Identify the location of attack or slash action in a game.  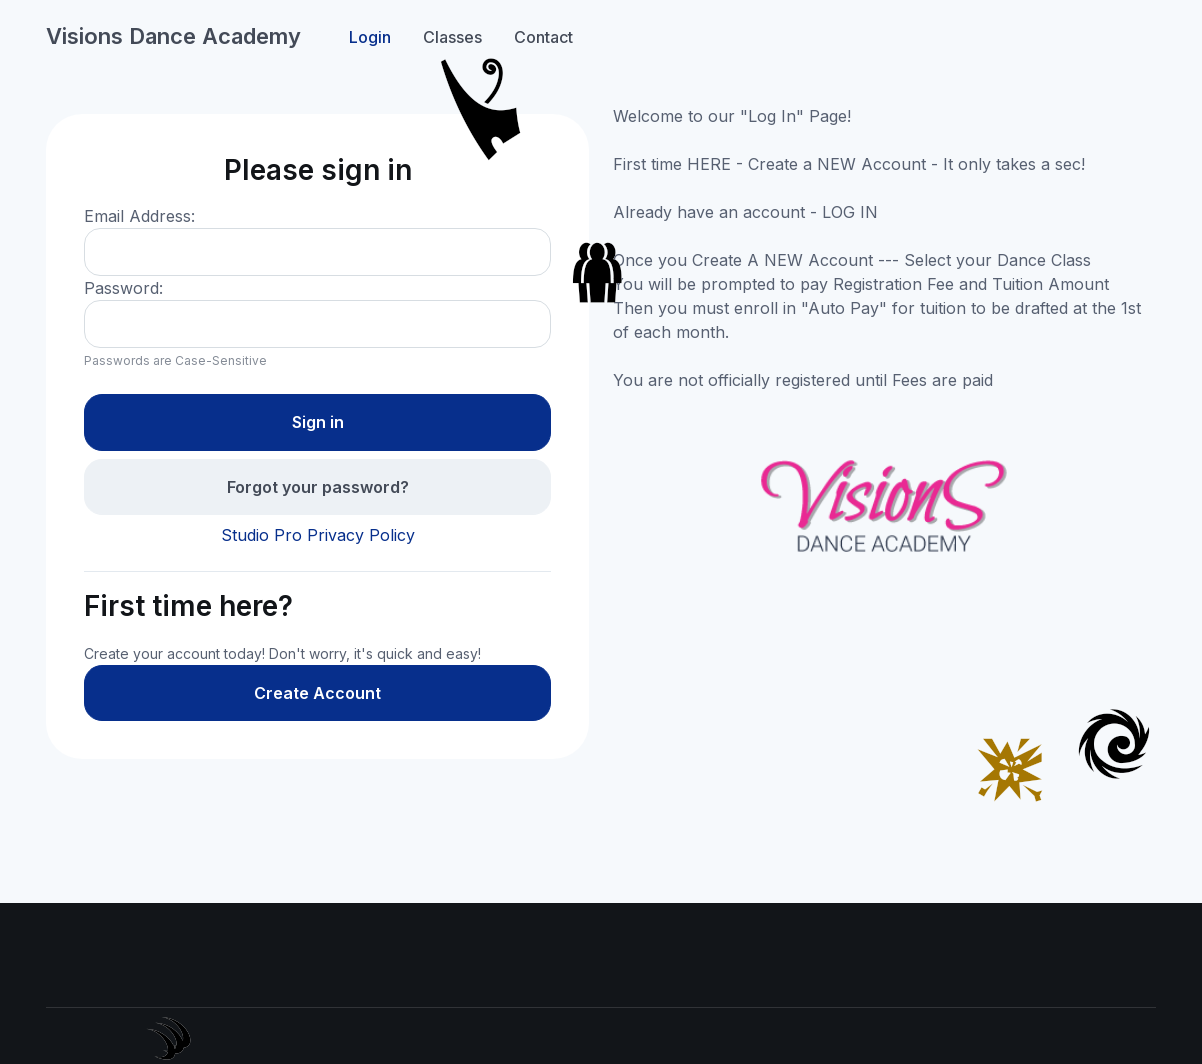
(168, 1038).